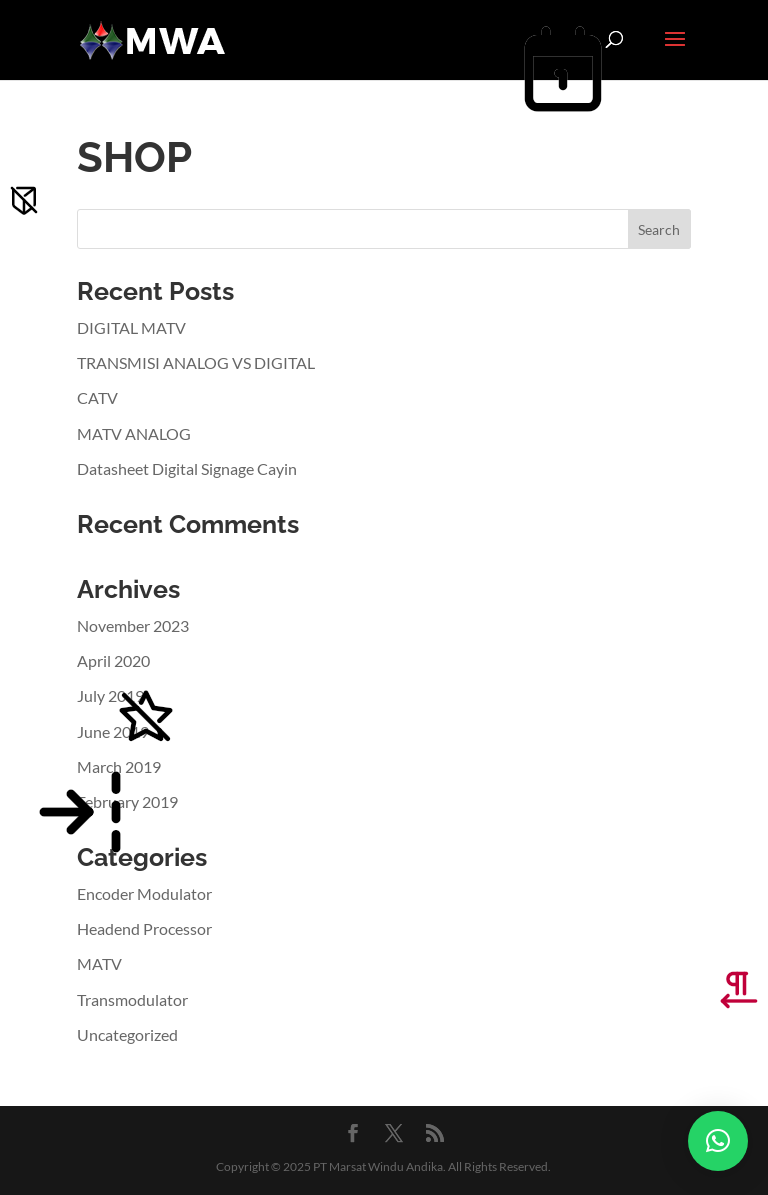 The height and width of the screenshot is (1195, 768). Describe the element at coordinates (24, 200) in the screenshot. I see `disable light refraction or spectrum effects` at that location.